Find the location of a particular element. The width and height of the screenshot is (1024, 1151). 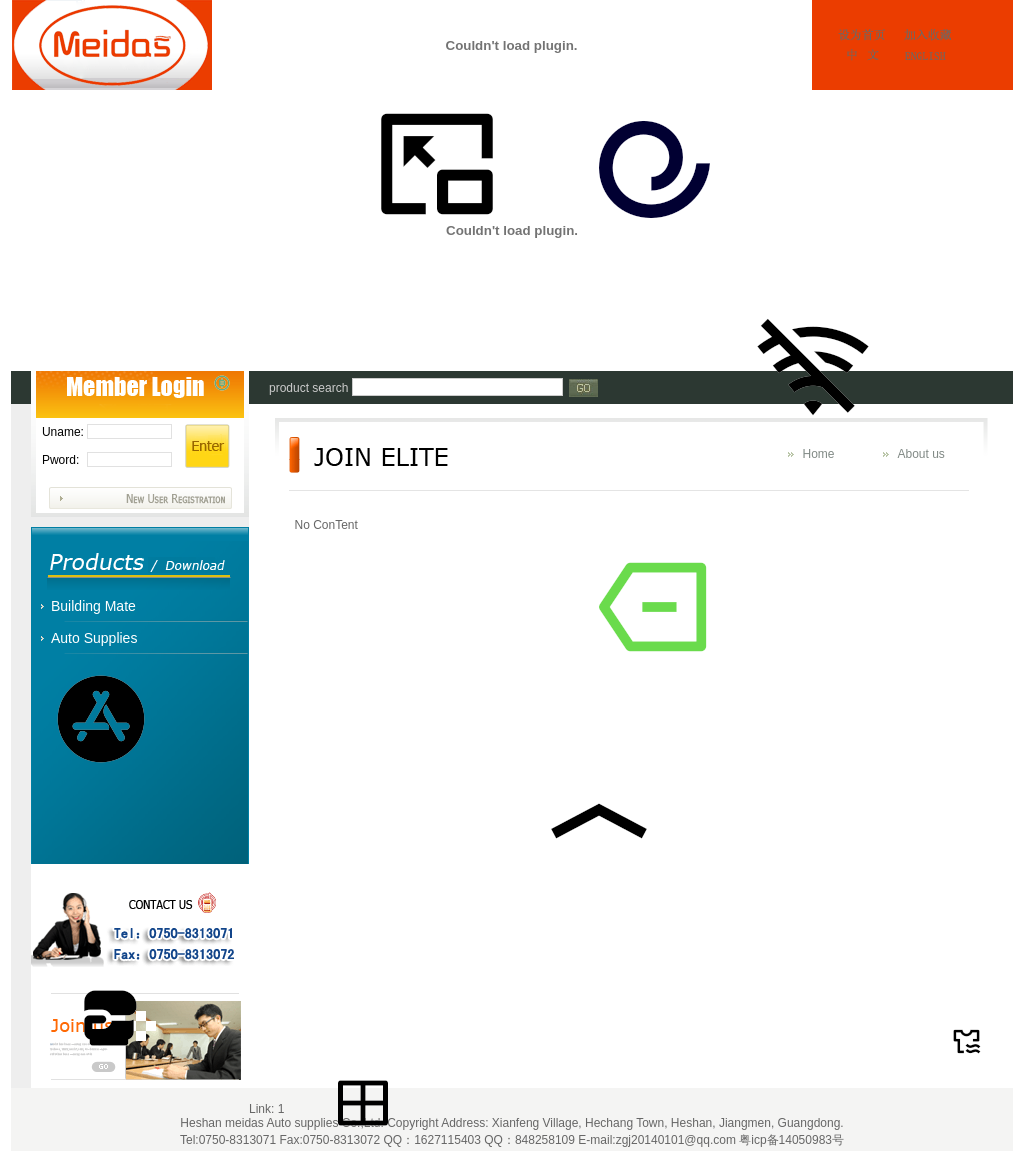

delete previous character or input is located at coordinates (657, 607).